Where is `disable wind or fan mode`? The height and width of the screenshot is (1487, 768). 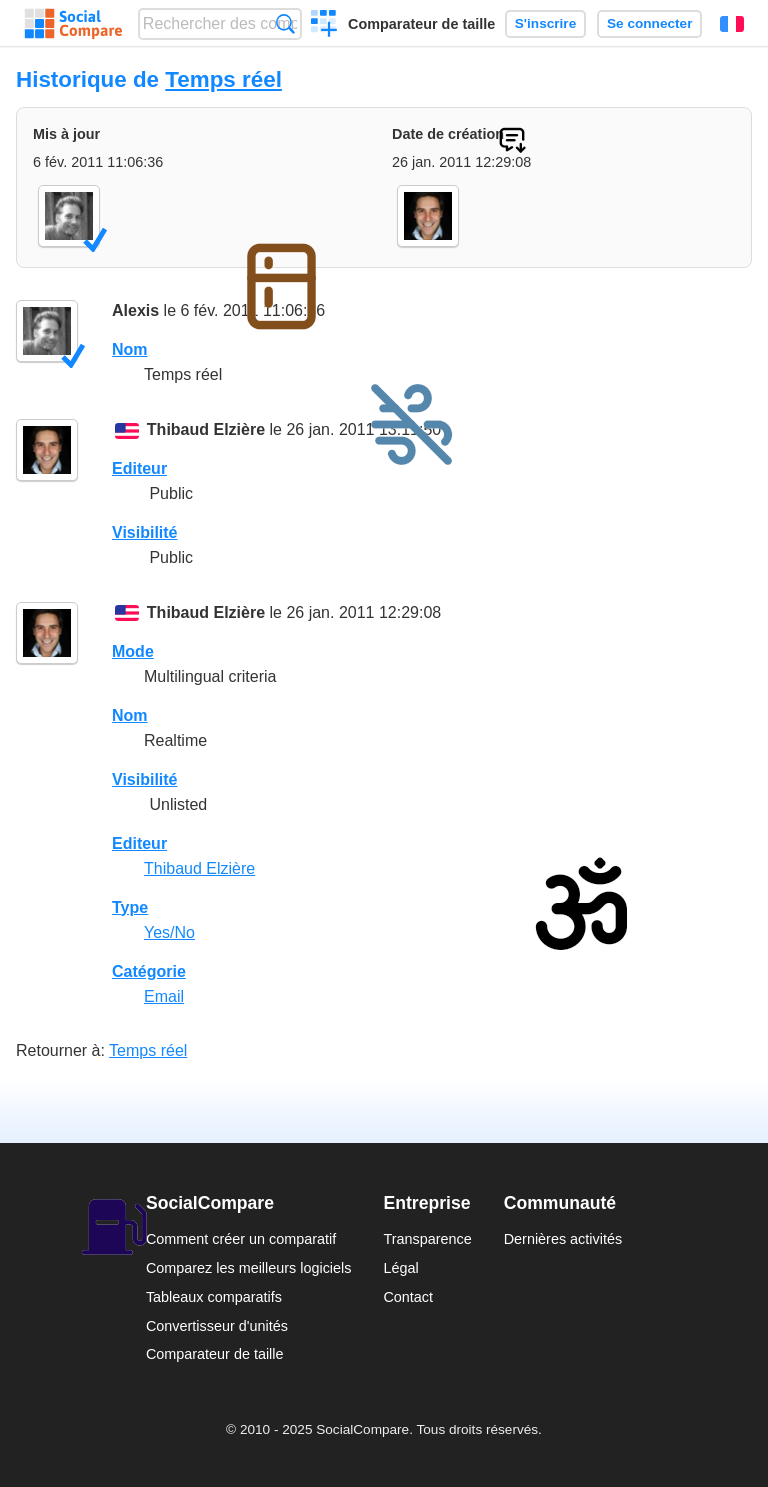 disable wind or fan mode is located at coordinates (411, 424).